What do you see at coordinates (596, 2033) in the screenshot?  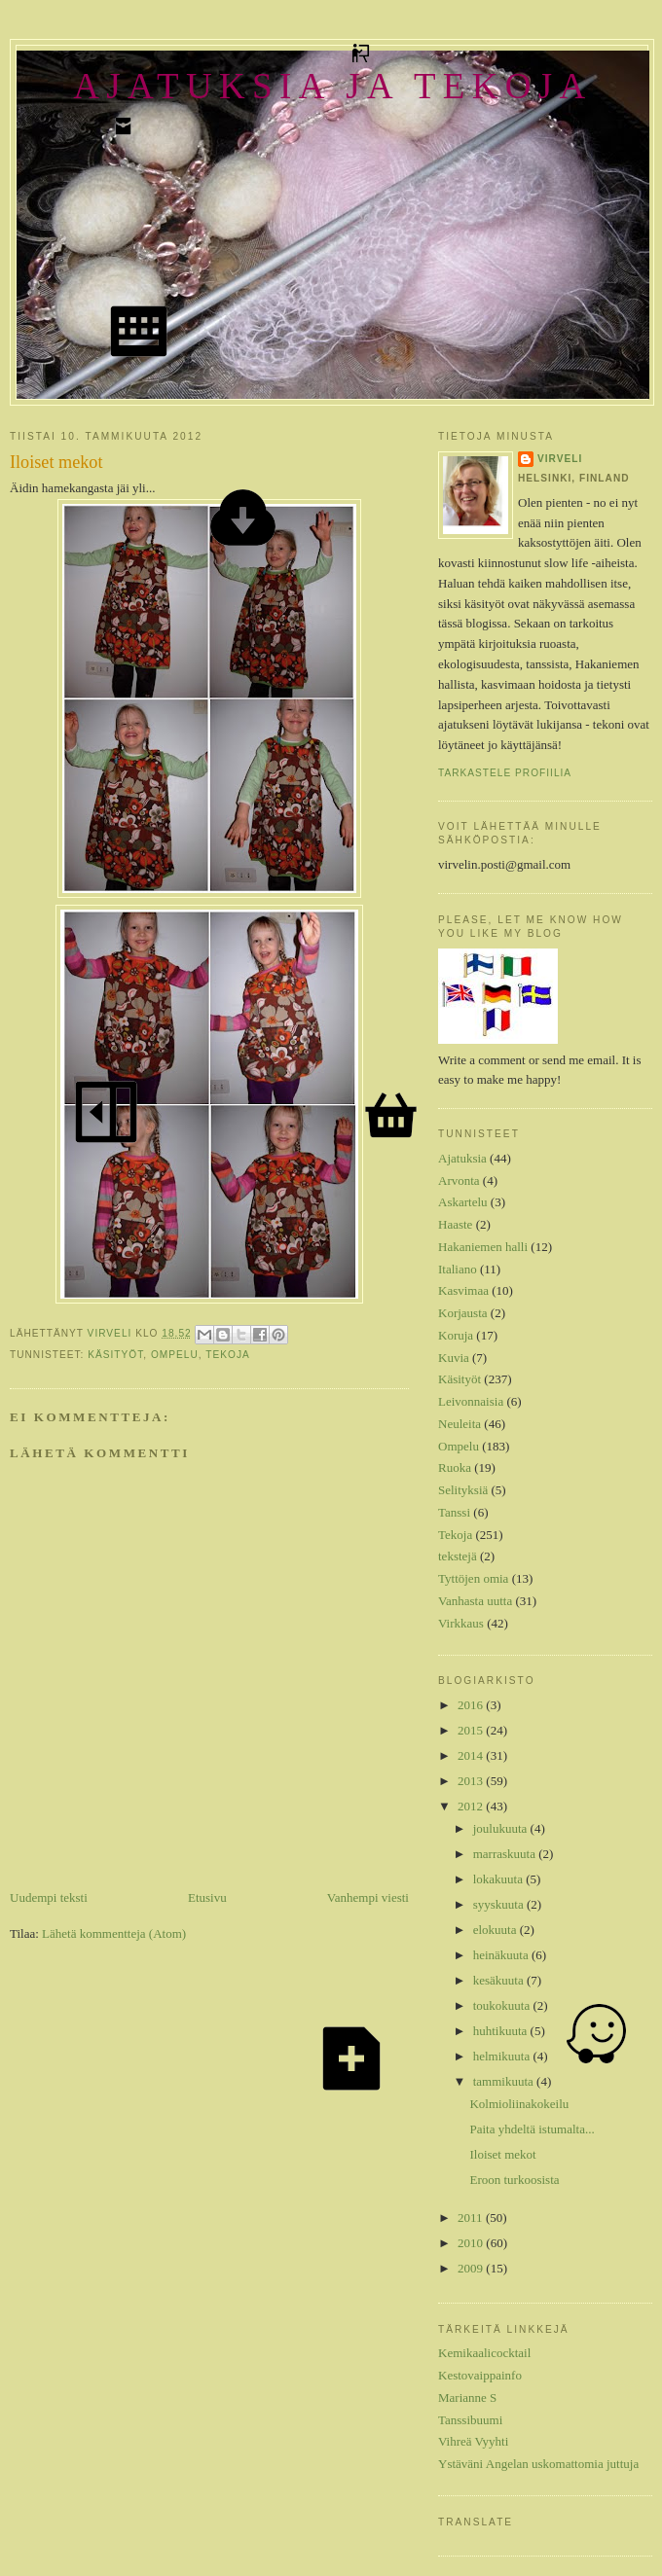 I see `open Waze navigation app` at bounding box center [596, 2033].